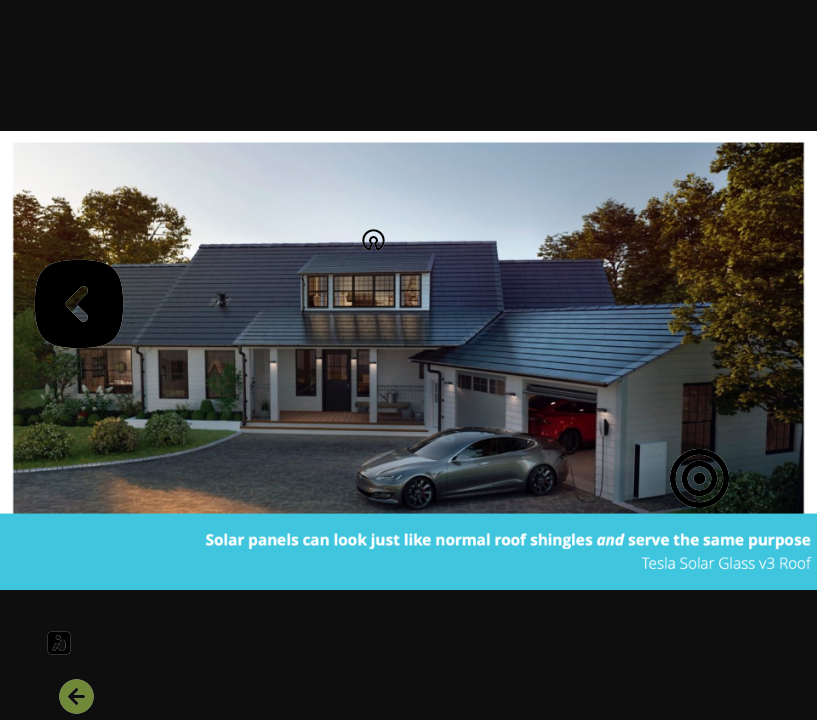  I want to click on indicates open source software or project, so click(373, 240).